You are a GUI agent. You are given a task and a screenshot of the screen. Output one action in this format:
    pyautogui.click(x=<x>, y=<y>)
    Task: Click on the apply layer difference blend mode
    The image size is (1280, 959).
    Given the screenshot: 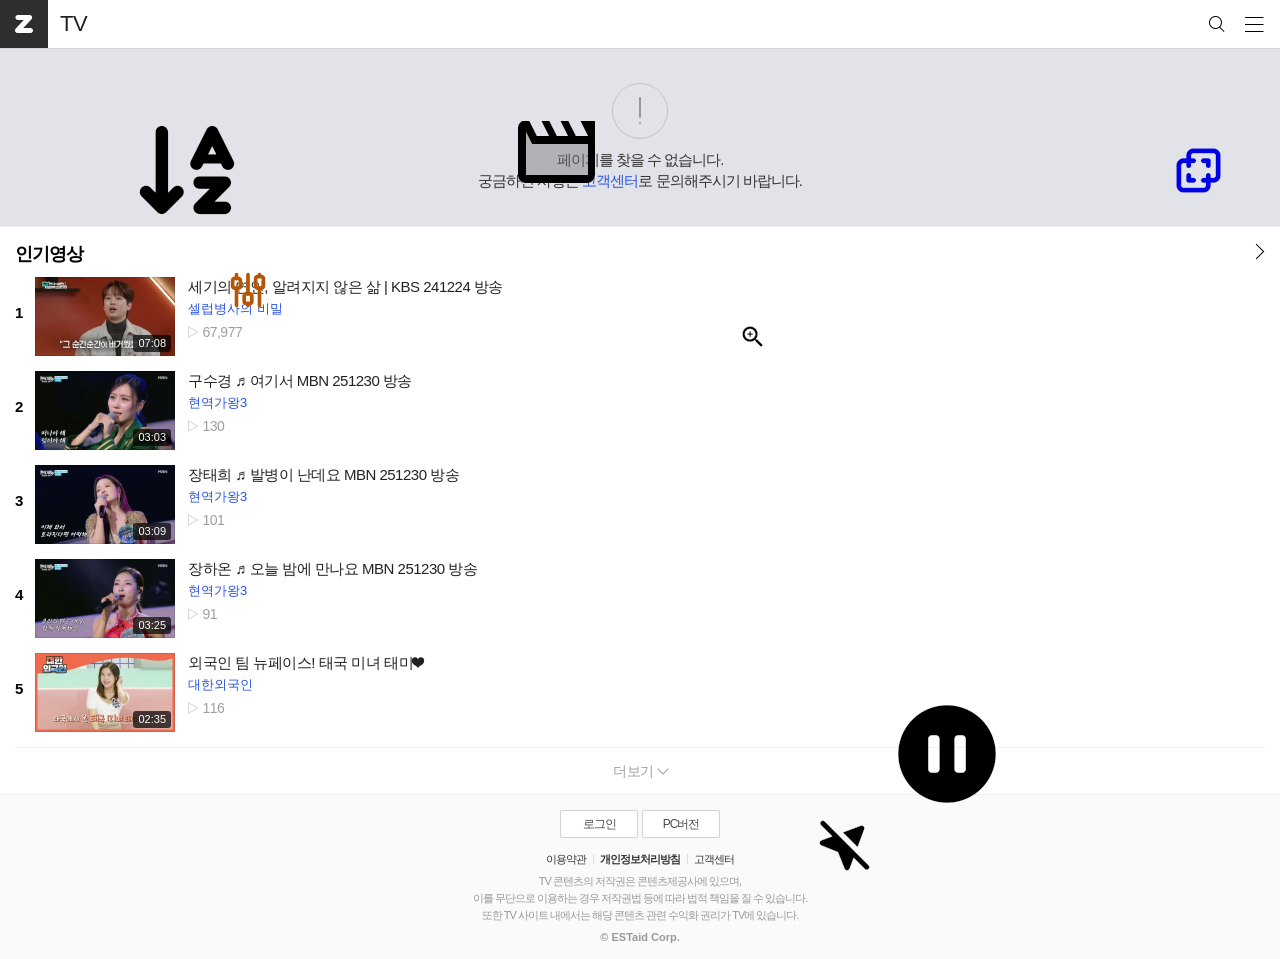 What is the action you would take?
    pyautogui.click(x=1198, y=170)
    